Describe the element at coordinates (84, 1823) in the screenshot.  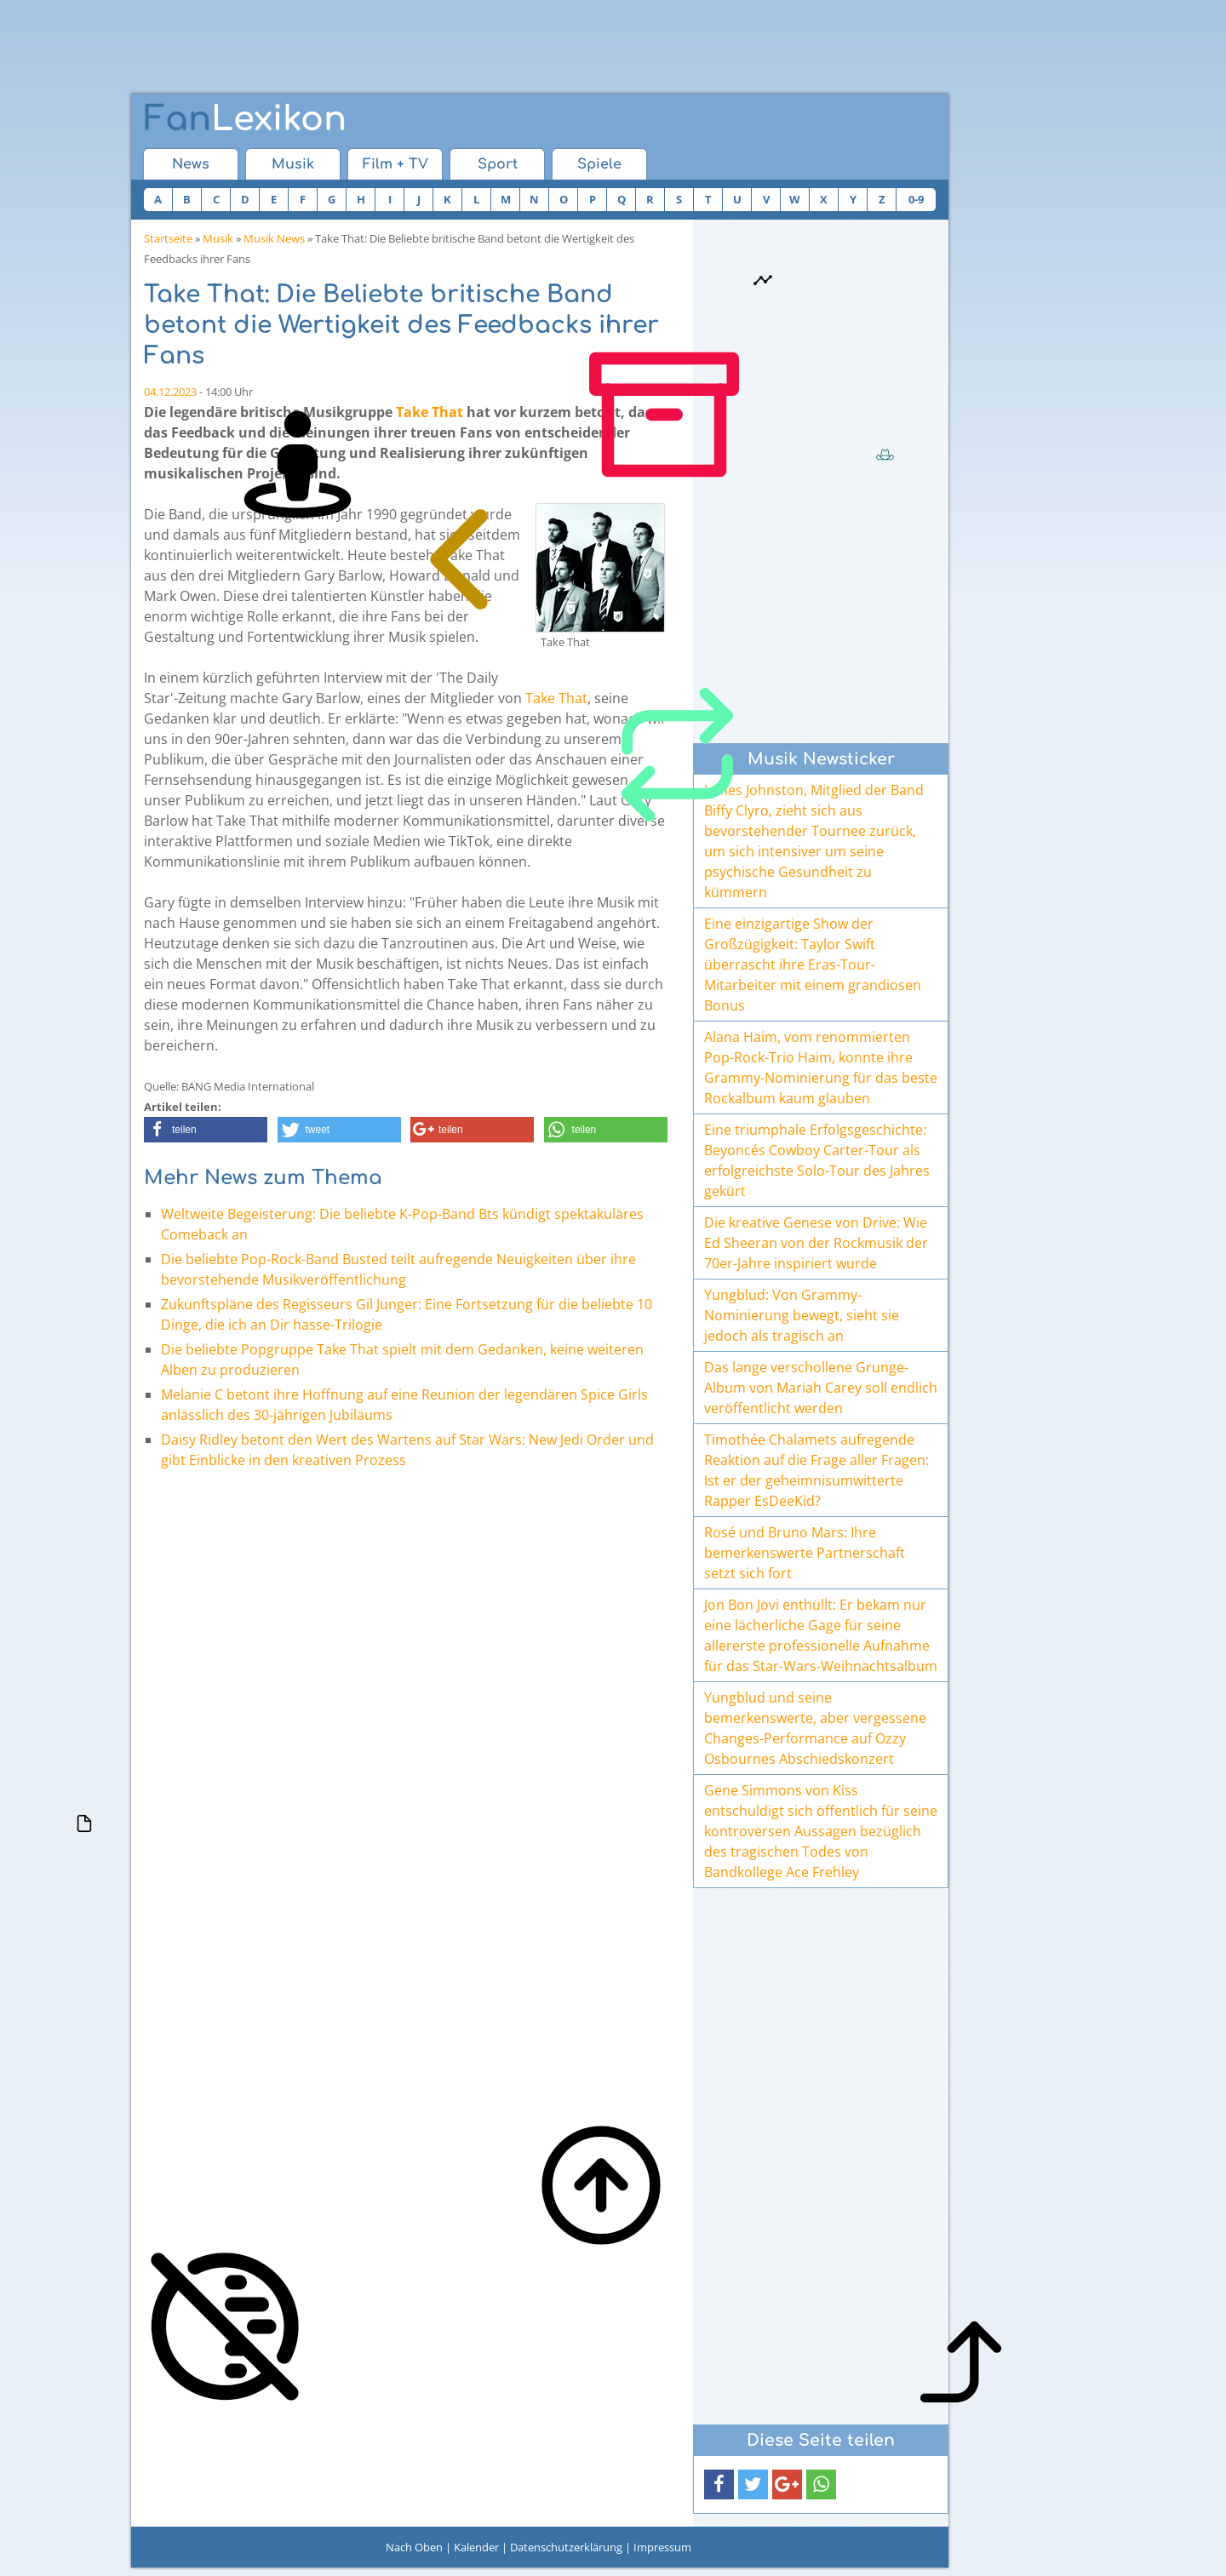
I see `view or open a file` at that location.